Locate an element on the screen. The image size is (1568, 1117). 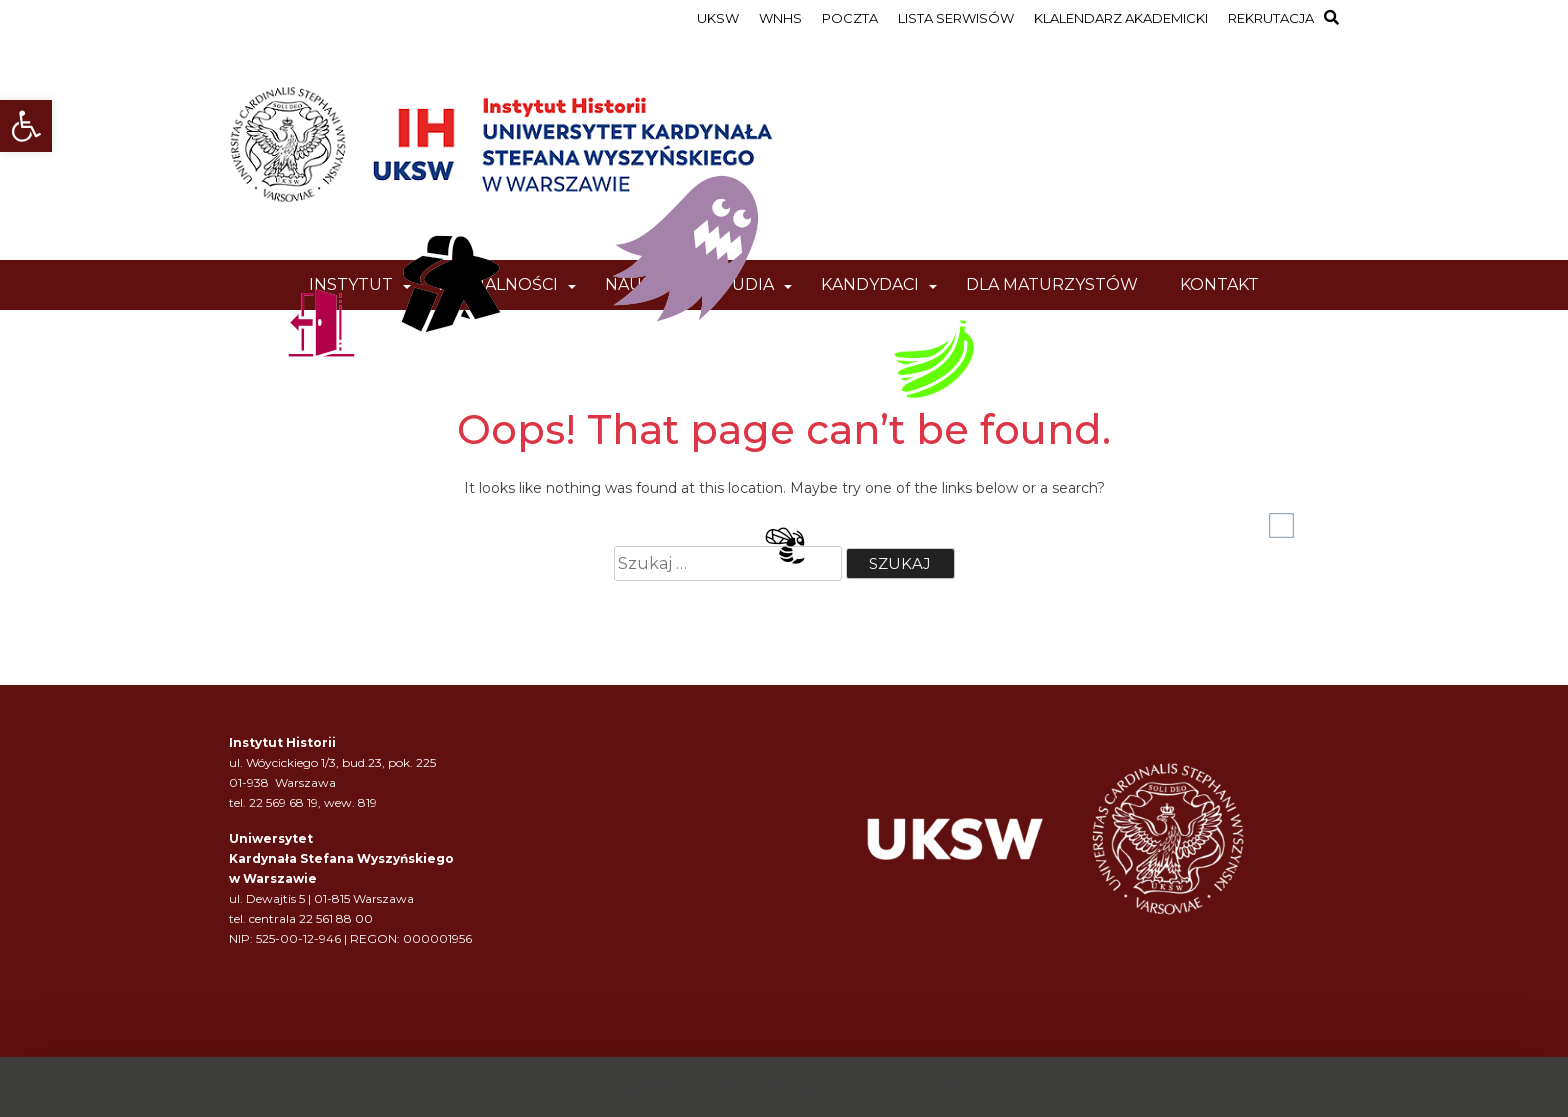
toggle ghost mode or invisible status is located at coordinates (685, 248).